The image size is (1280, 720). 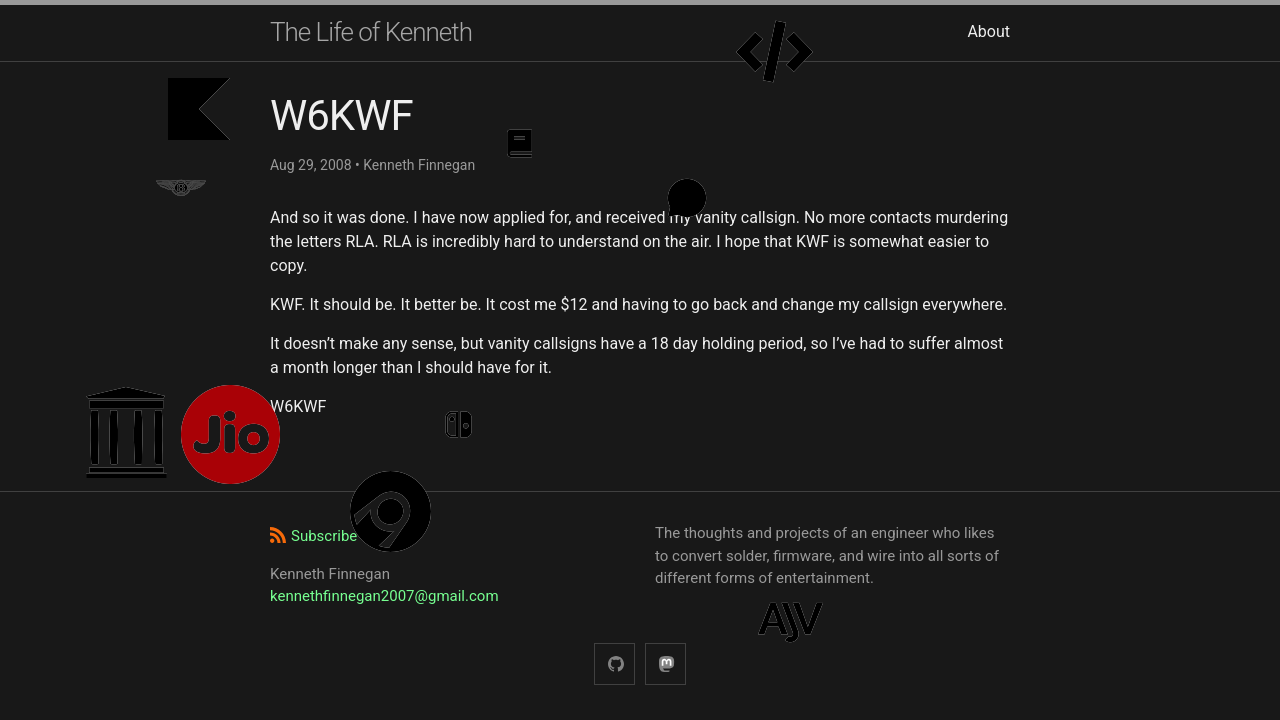 What do you see at coordinates (199, 109) in the screenshot?
I see `kotlin programming language logo` at bounding box center [199, 109].